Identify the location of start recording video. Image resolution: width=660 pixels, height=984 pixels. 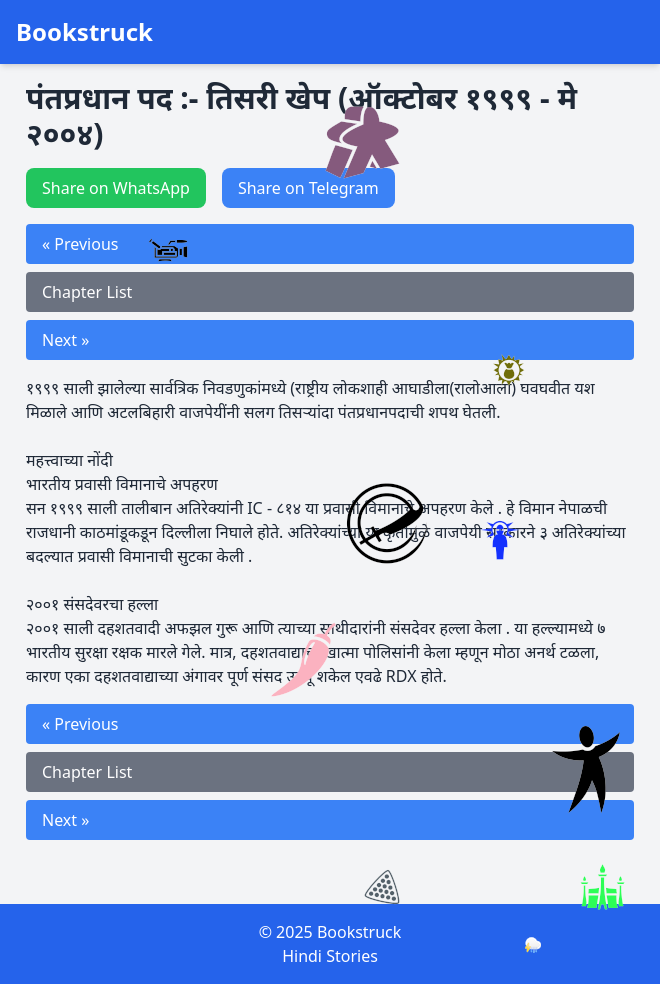
(168, 250).